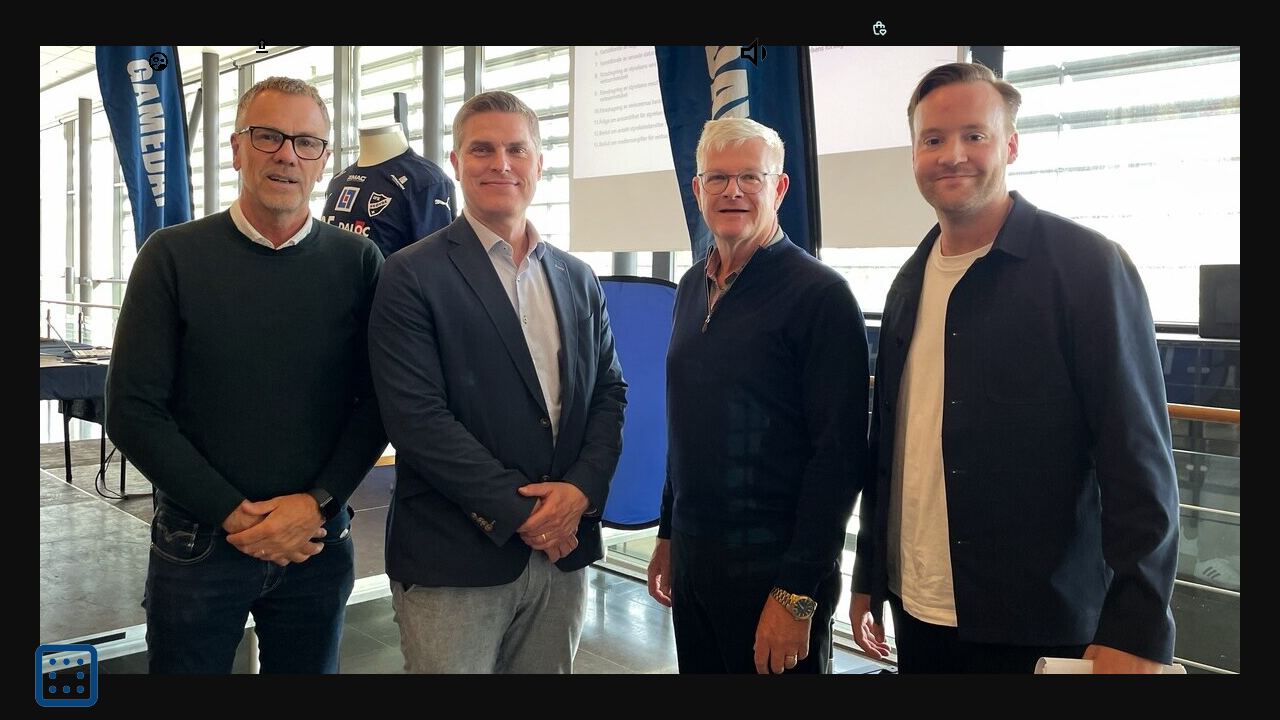  I want to click on adjust padding or spacing within a container, so click(66, 675).